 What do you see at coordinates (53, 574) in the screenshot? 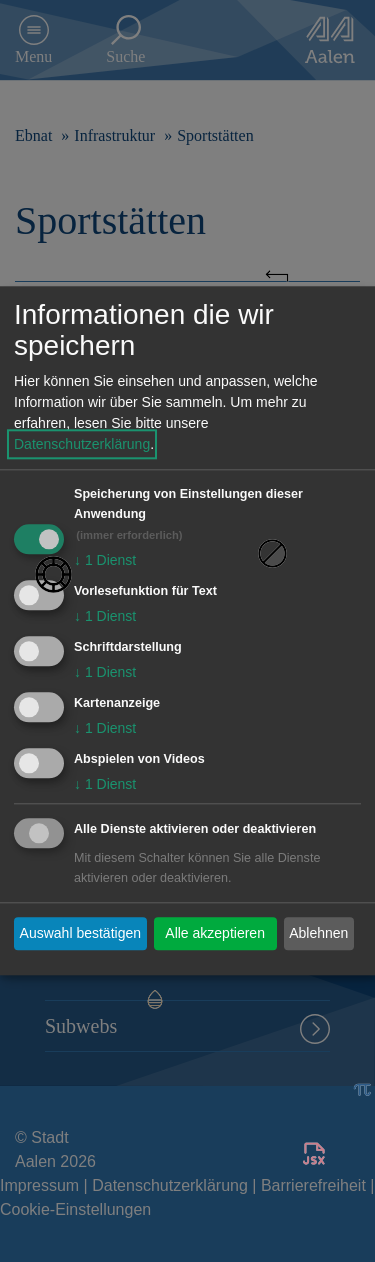
I see `access casino or gambling features` at bounding box center [53, 574].